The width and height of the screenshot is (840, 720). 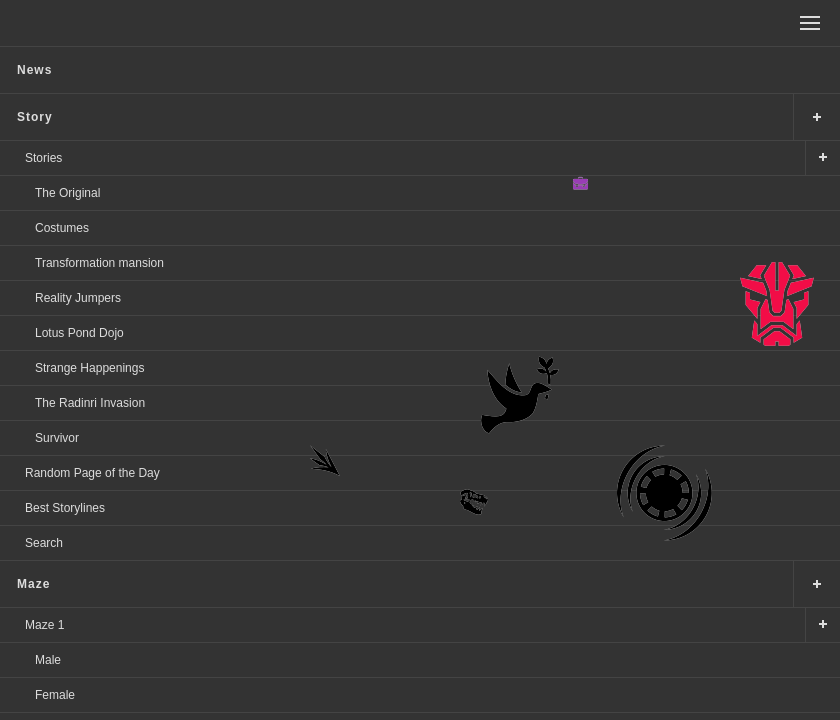 What do you see at coordinates (777, 304) in the screenshot?
I see `select mech or robot character` at bounding box center [777, 304].